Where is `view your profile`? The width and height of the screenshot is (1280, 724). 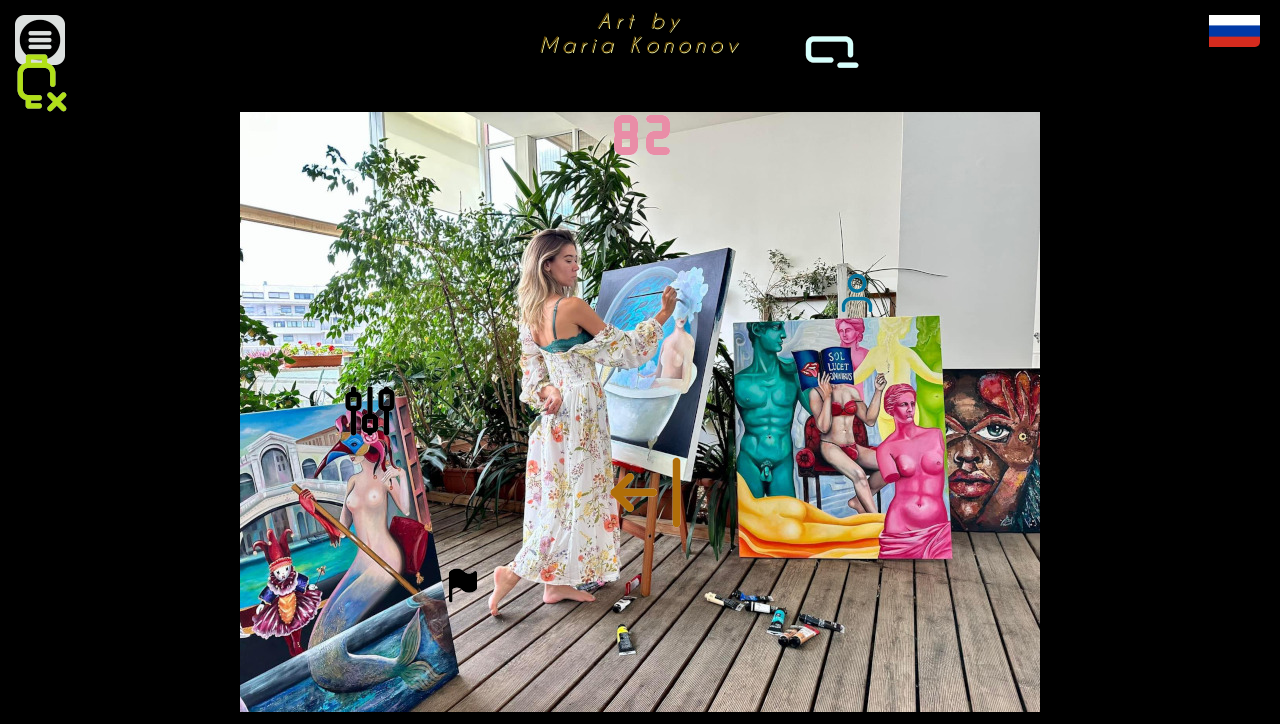
view your profile is located at coordinates (857, 293).